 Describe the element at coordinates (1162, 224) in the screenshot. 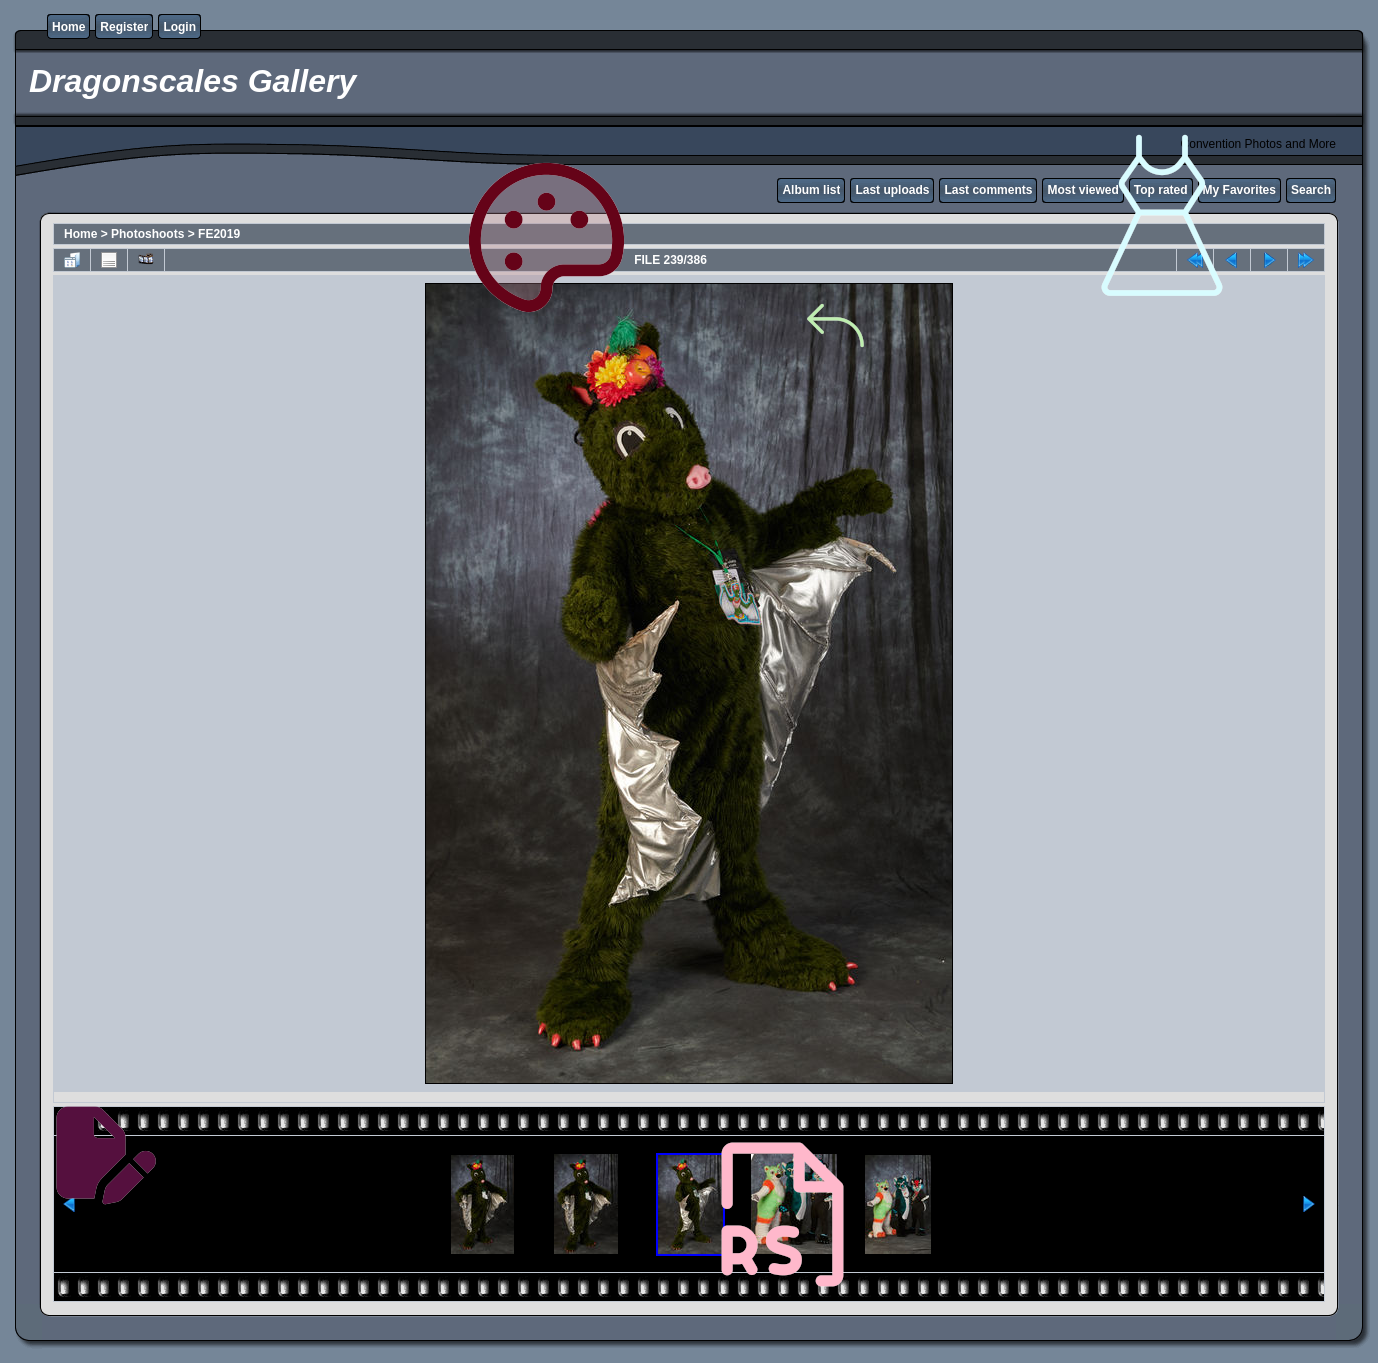

I see `browse women's clothing` at that location.